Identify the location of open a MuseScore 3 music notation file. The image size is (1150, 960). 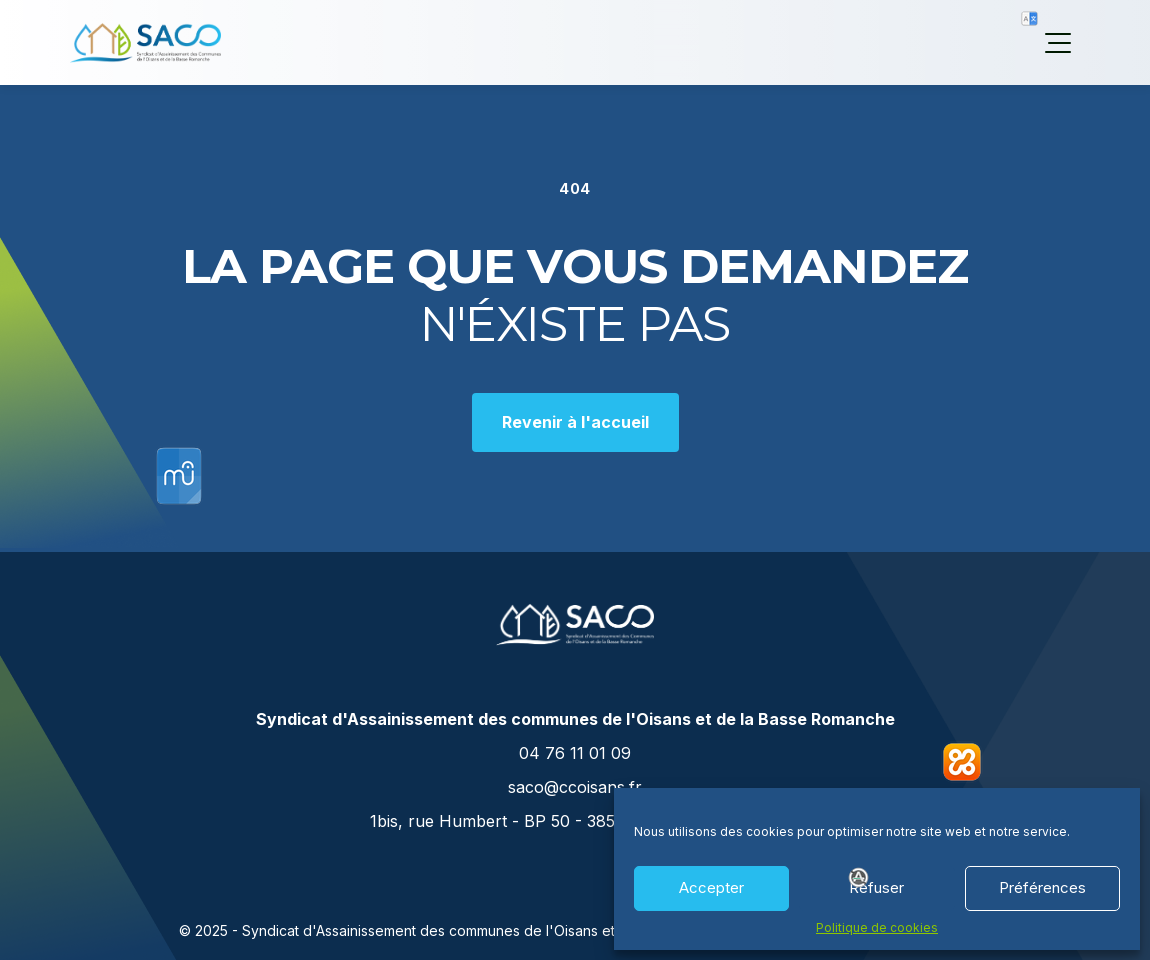
(179, 476).